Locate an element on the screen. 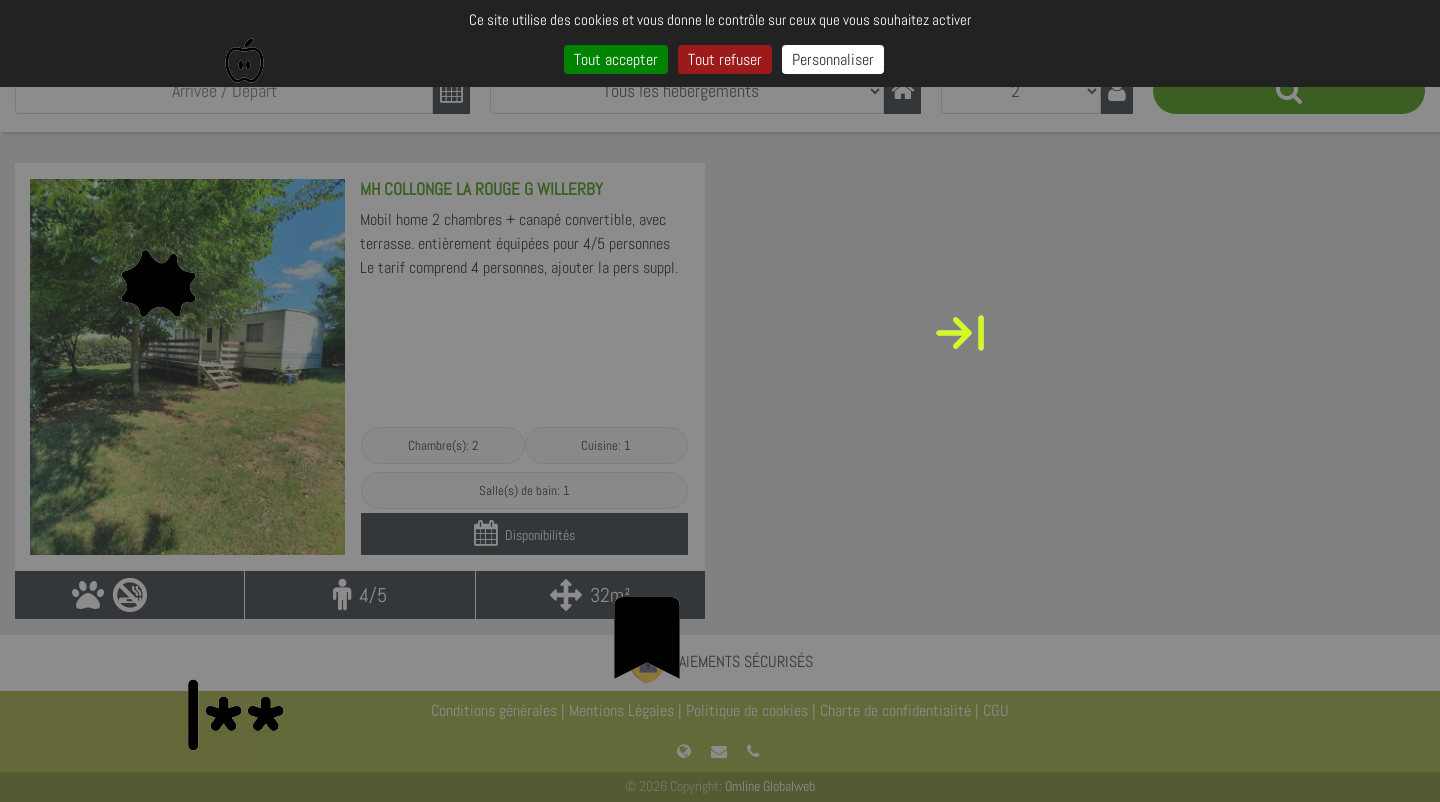 The height and width of the screenshot is (802, 1440). enter or view password field is located at coordinates (232, 715).